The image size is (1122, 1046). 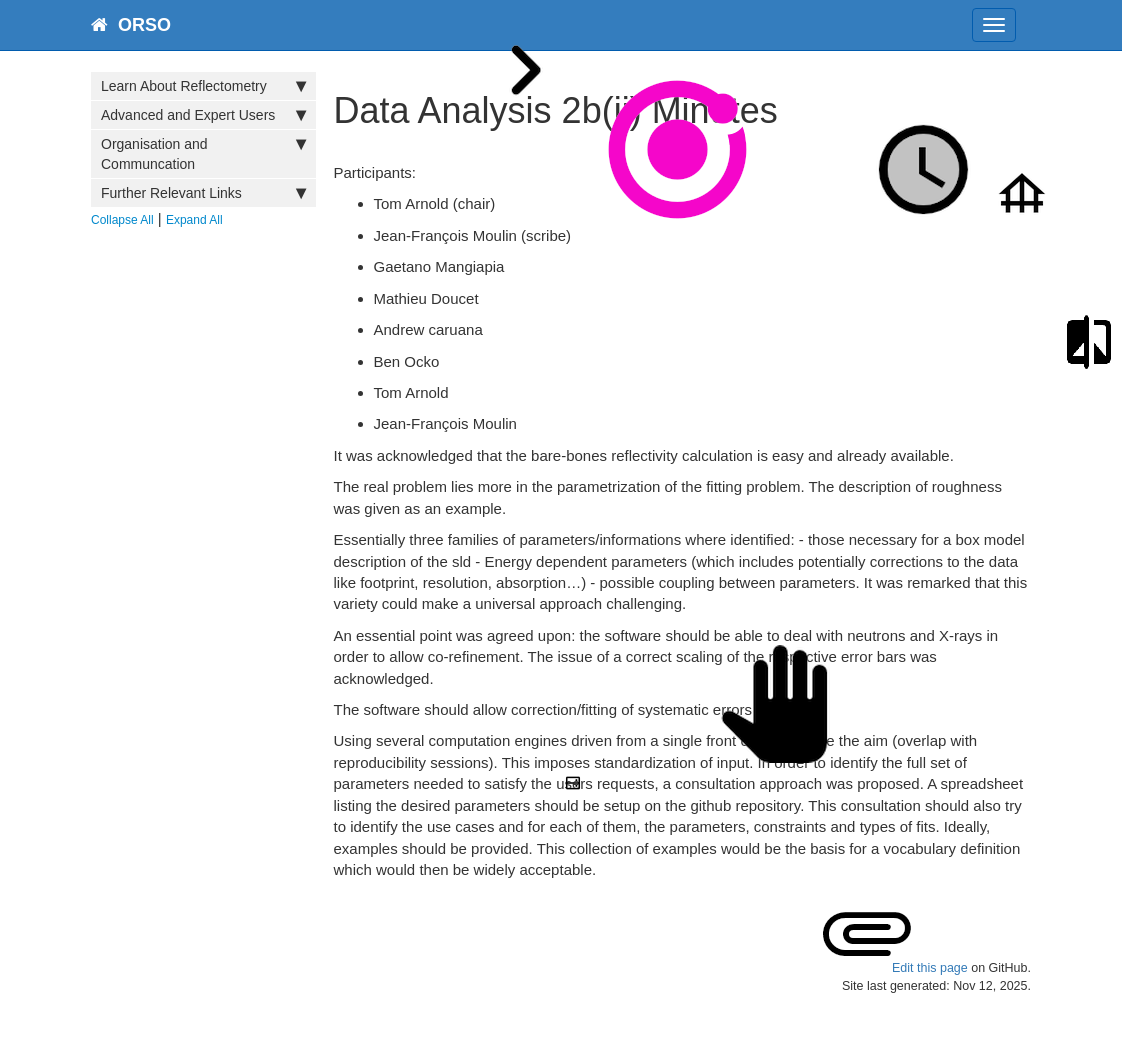 I want to click on stop or pause an action, so click(x=773, y=704).